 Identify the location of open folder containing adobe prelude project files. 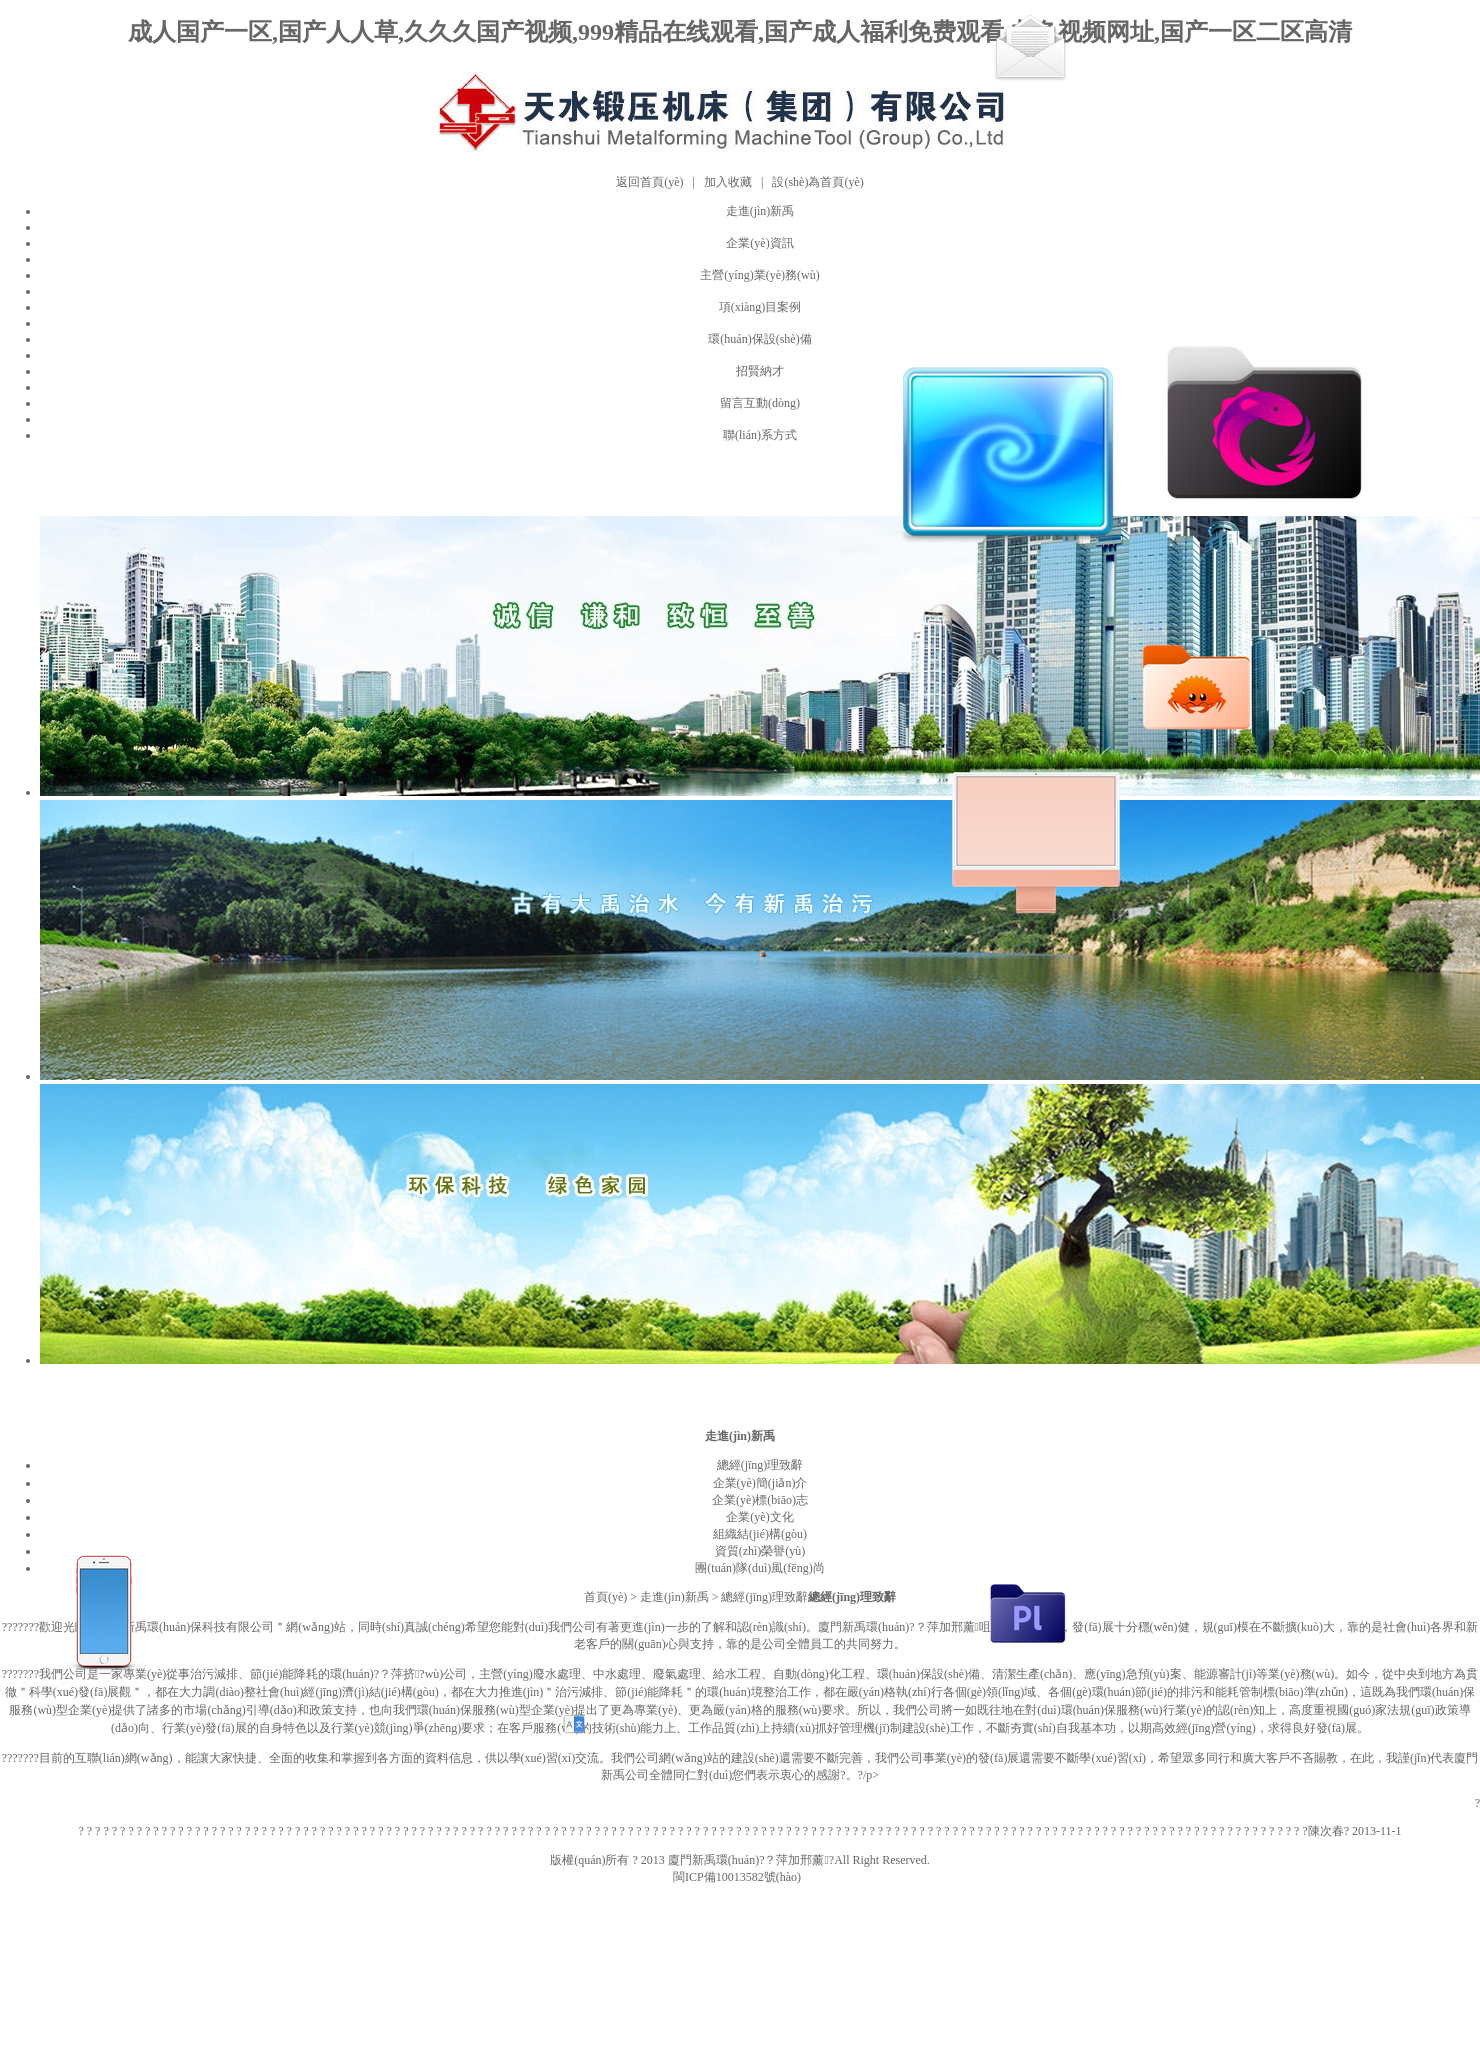
(1027, 1615).